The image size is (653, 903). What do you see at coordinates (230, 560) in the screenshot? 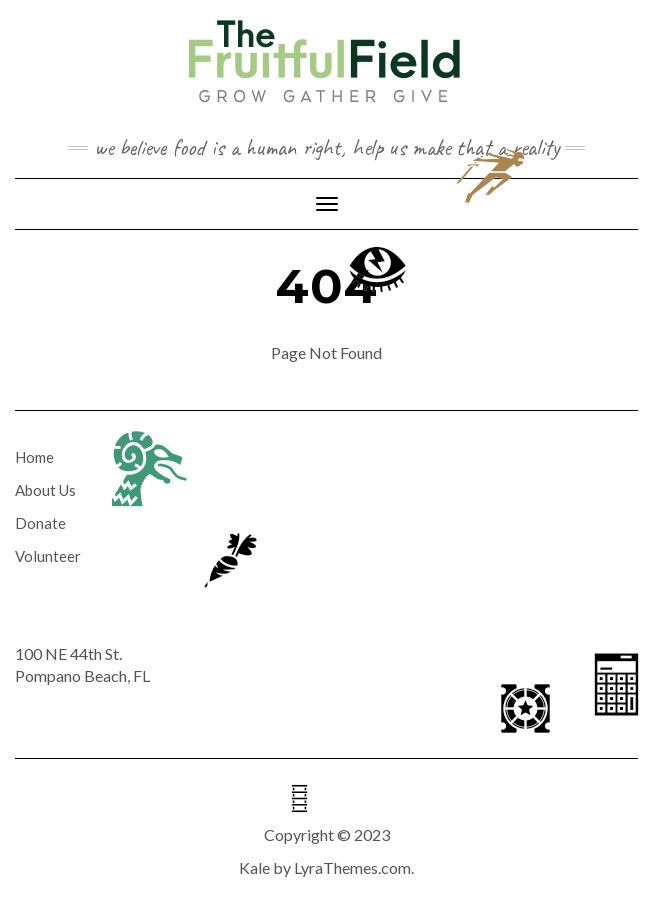
I see `indicates a vegetable or garden item in a game inventory` at bounding box center [230, 560].